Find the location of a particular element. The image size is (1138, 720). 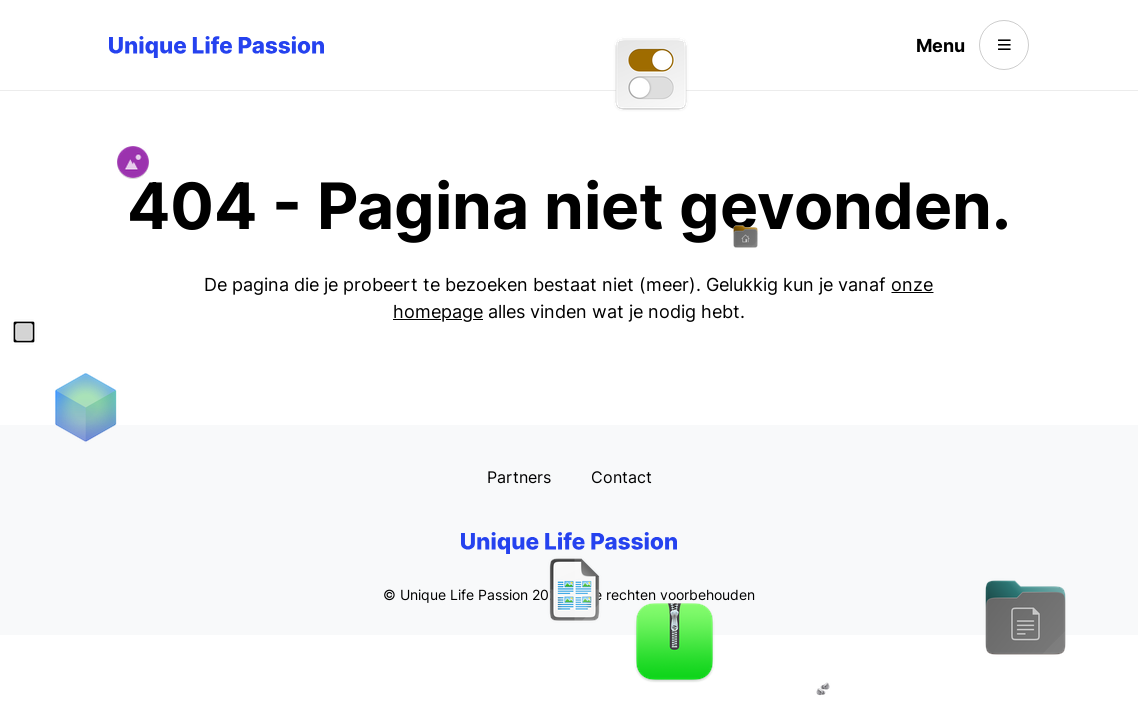

open your documents folder is located at coordinates (1025, 617).